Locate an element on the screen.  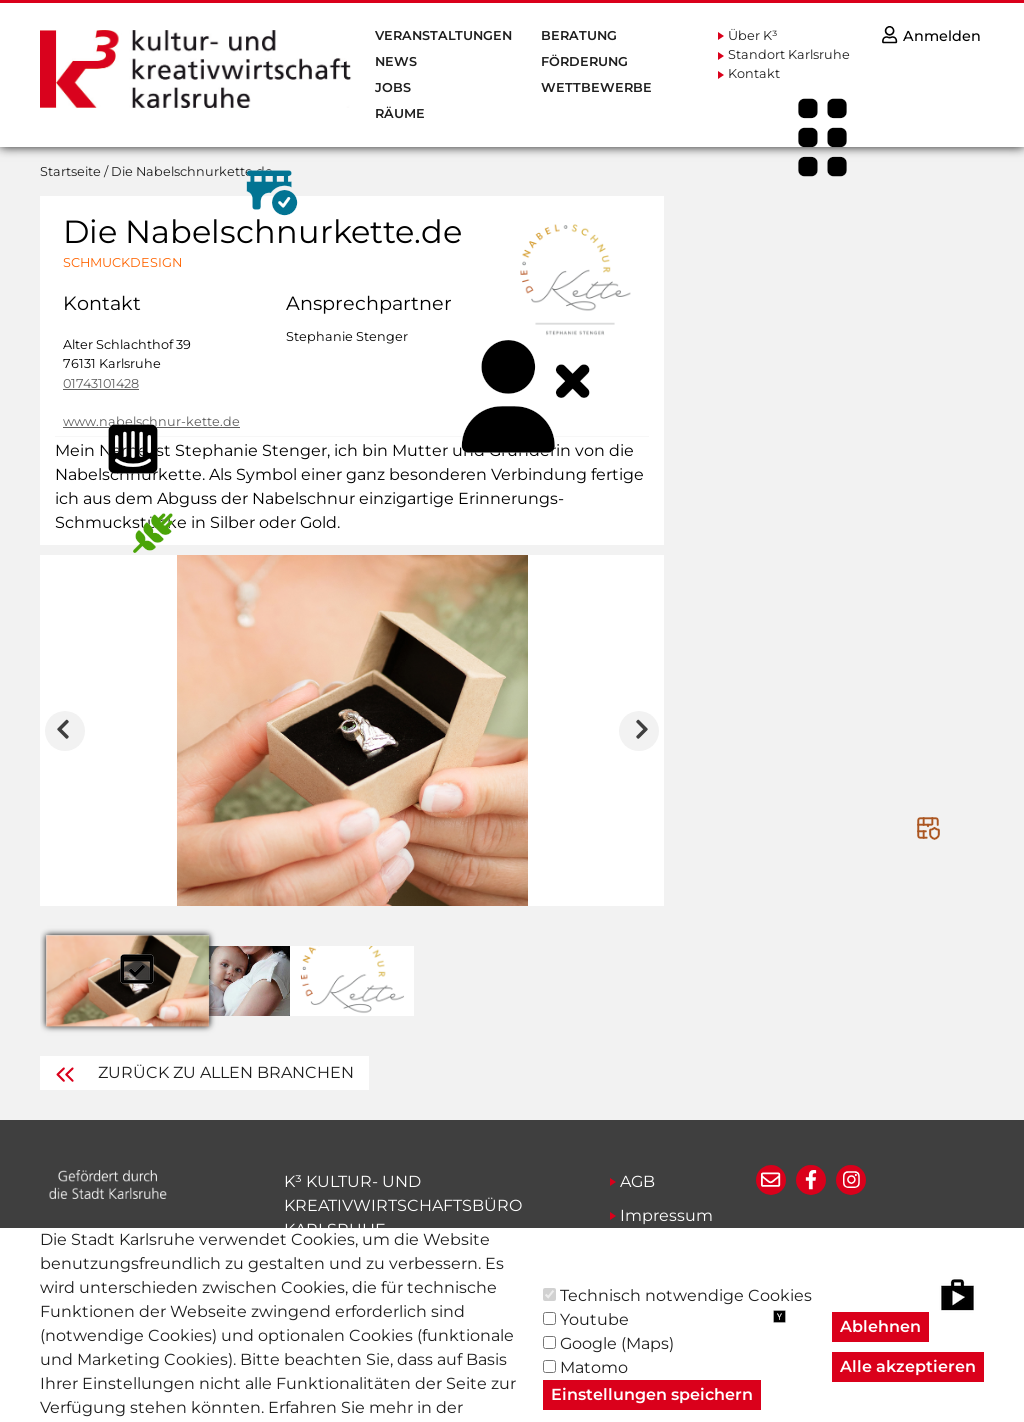
Y Combinator logo is located at coordinates (779, 1316).